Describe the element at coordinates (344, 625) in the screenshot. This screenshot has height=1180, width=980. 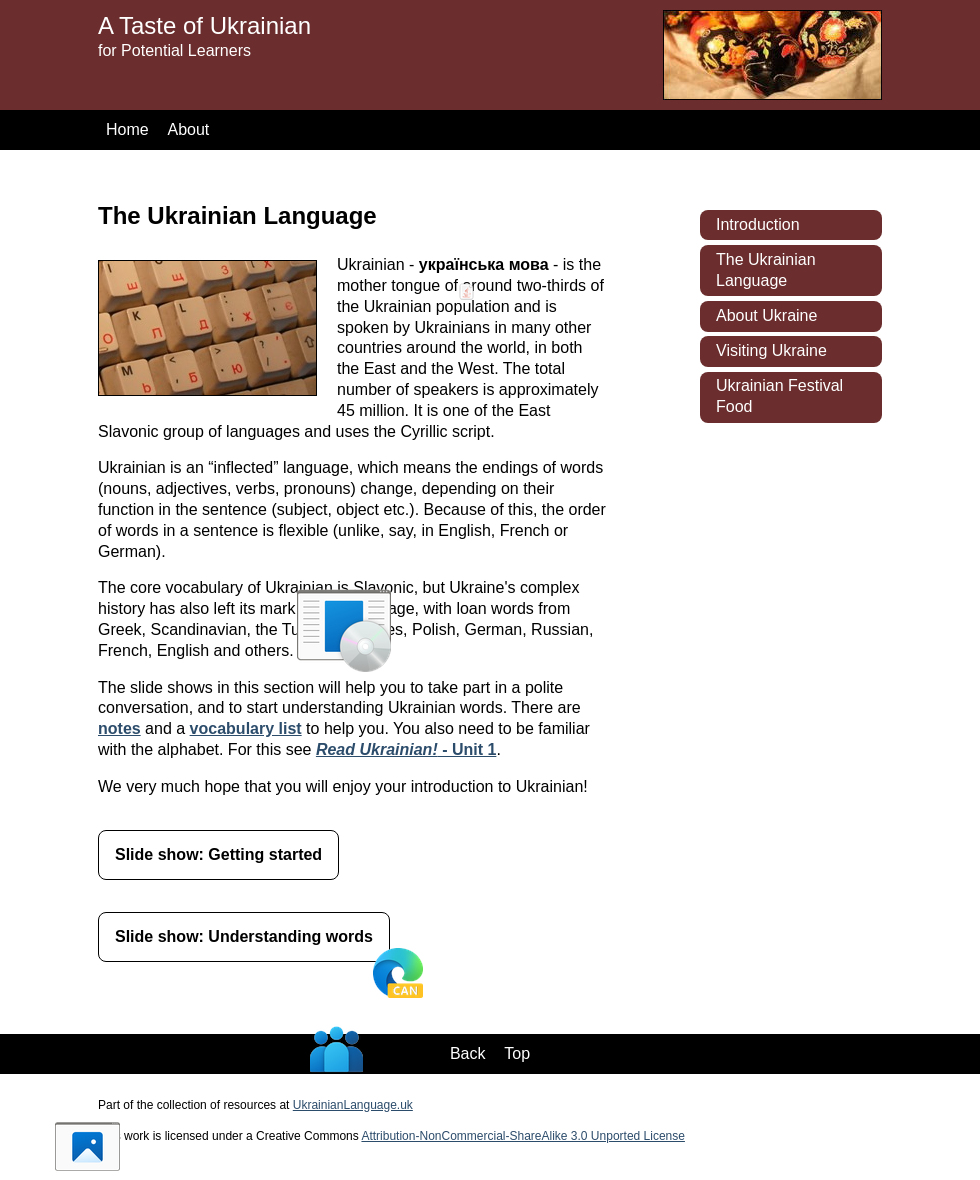
I see `open program installation disc` at that location.